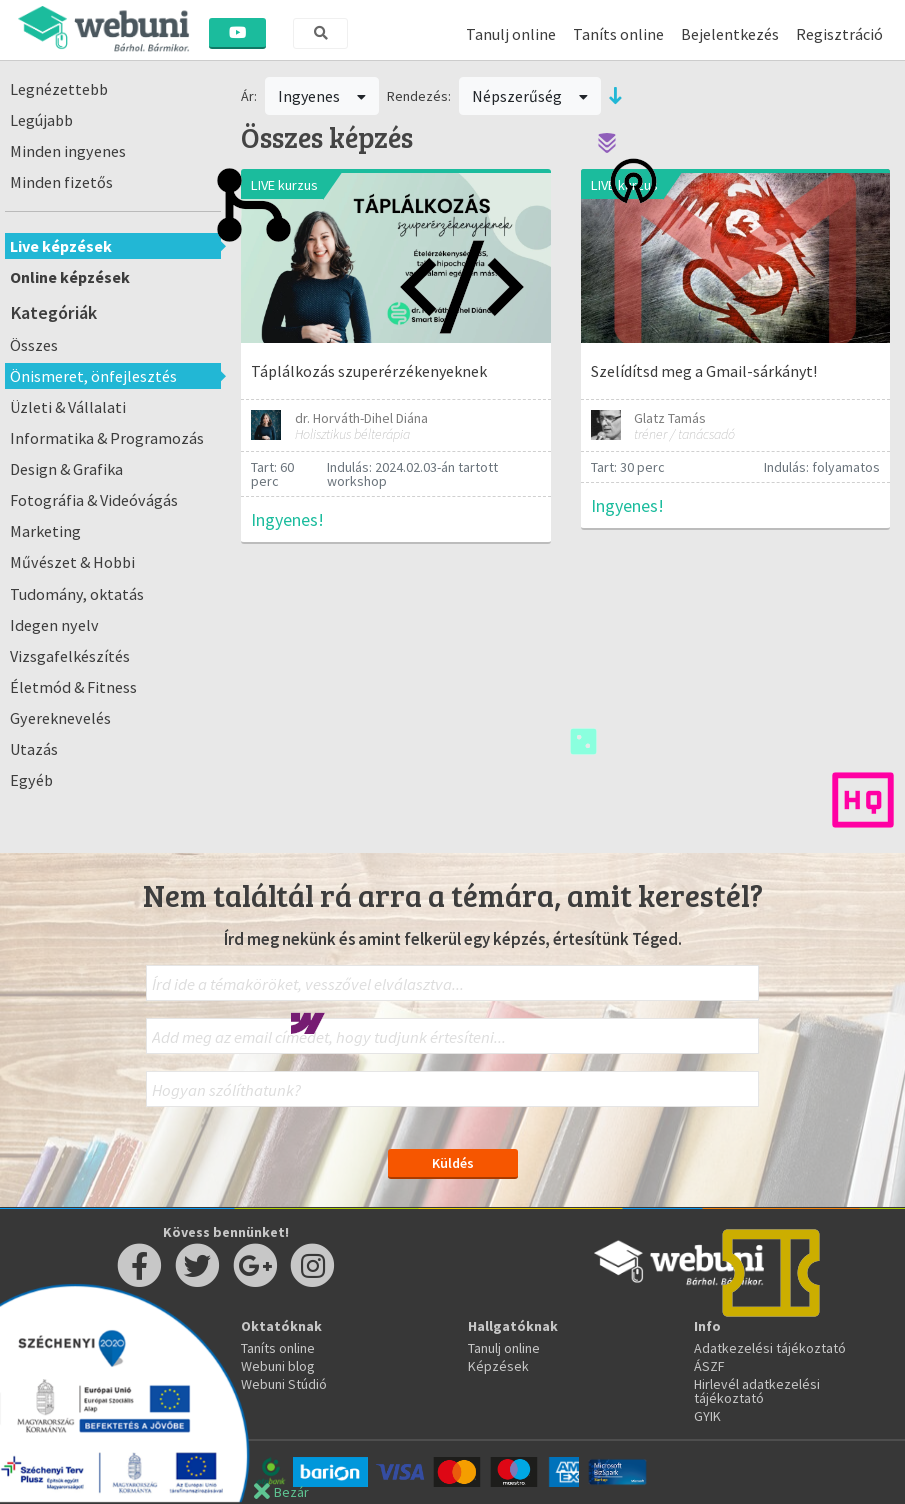 The width and height of the screenshot is (905, 1504). What do you see at coordinates (633, 181) in the screenshot?
I see `indicates open-source software or project` at bounding box center [633, 181].